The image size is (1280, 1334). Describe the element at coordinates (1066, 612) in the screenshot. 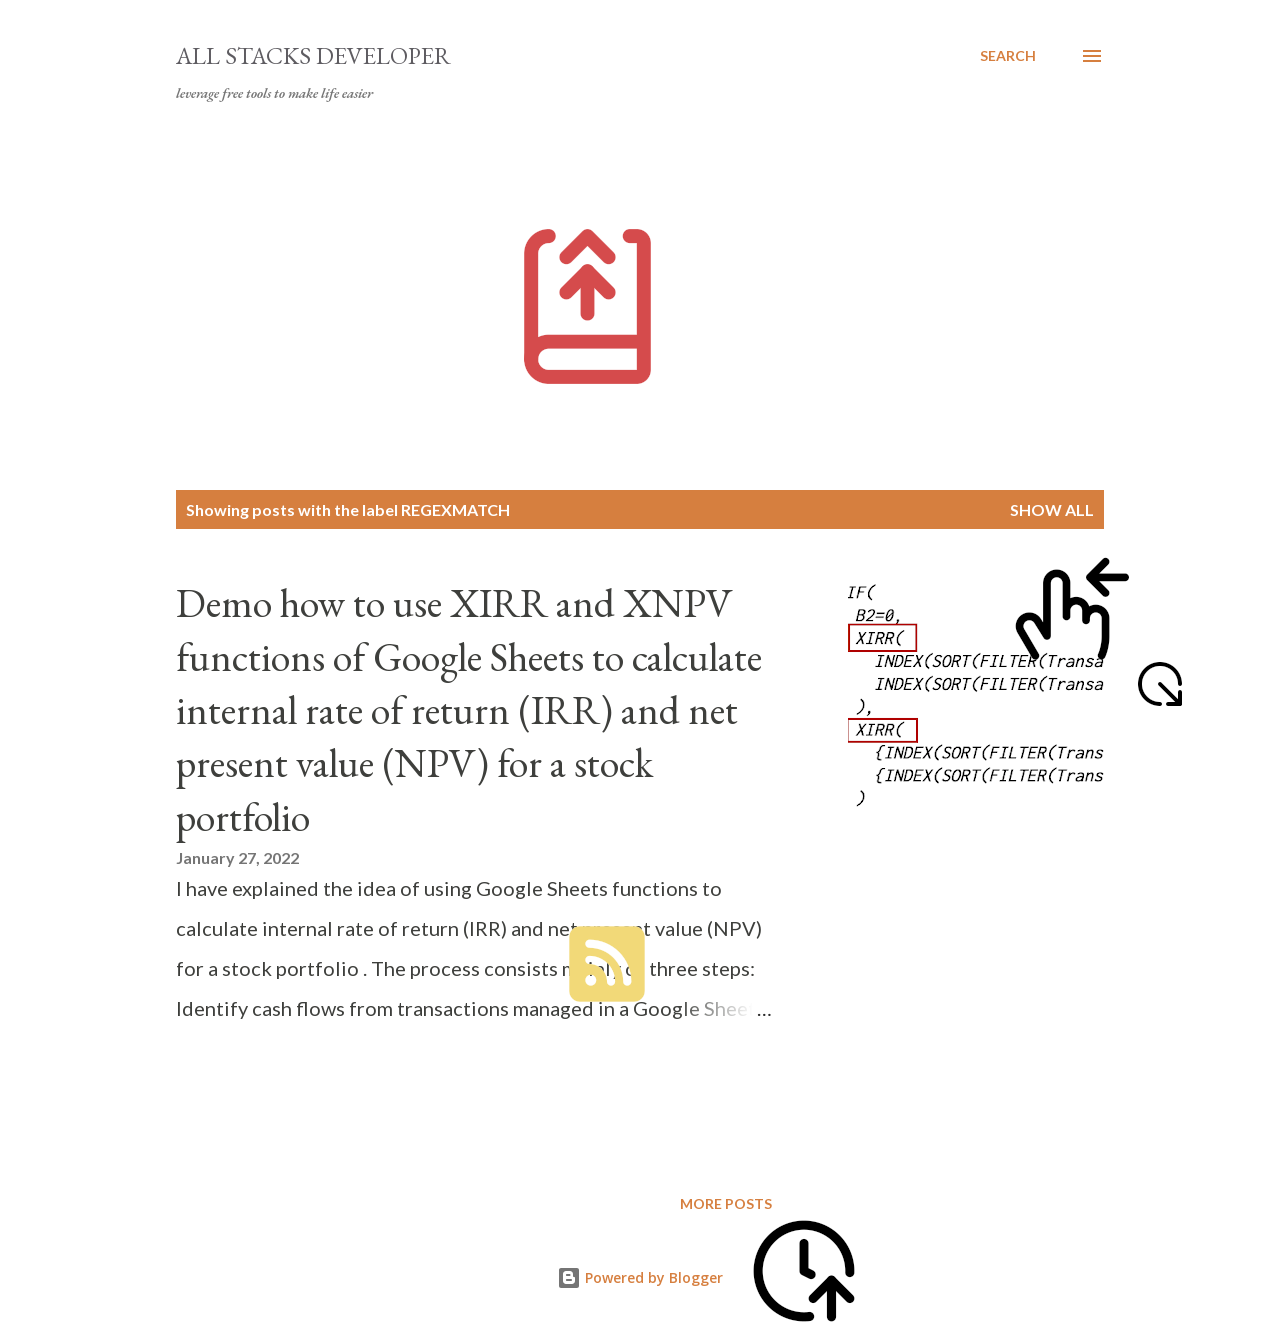

I see `swipe left to navigate or dismiss` at that location.